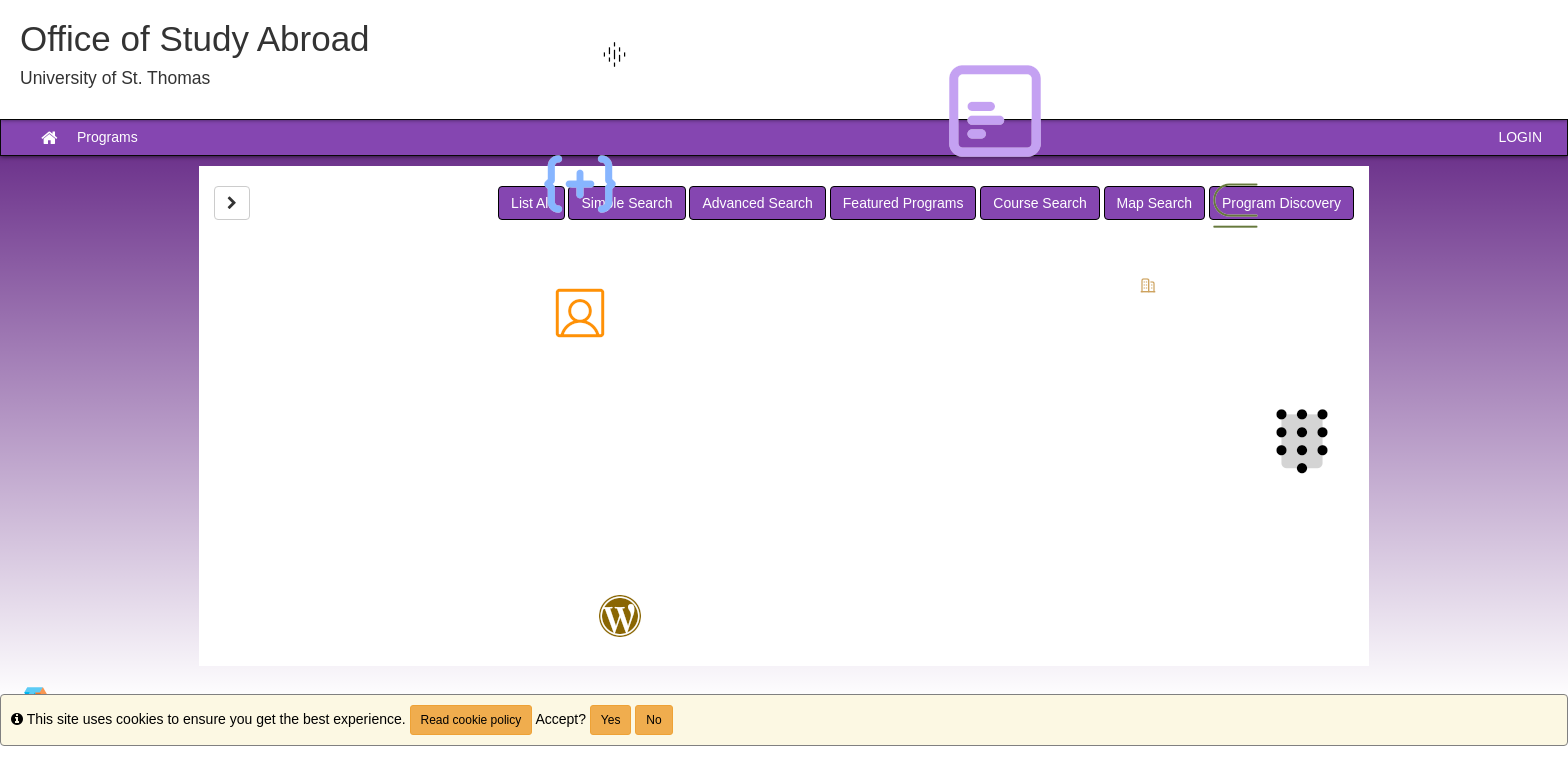 The image size is (1568, 766). Describe the element at coordinates (580, 184) in the screenshot. I see `add a new code snippet or block` at that location.